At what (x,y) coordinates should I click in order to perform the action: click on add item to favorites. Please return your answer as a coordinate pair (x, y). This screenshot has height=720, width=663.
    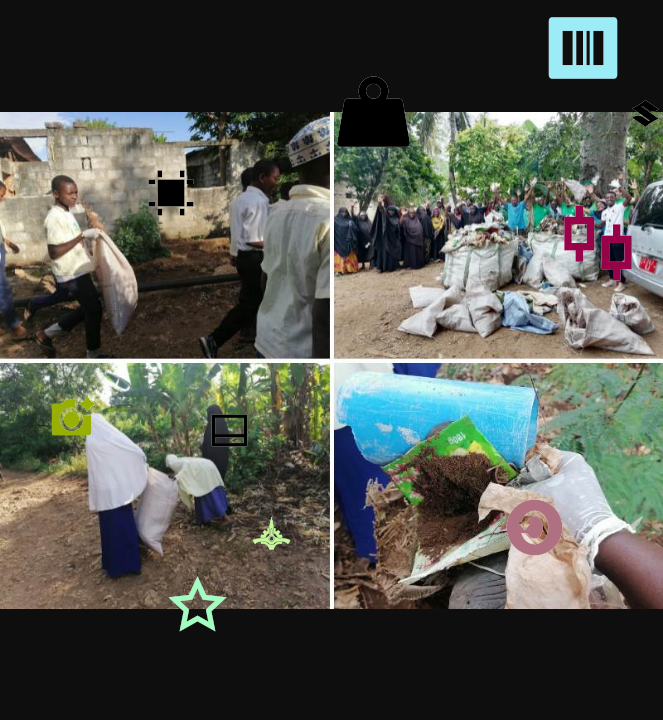
    Looking at the image, I should click on (197, 605).